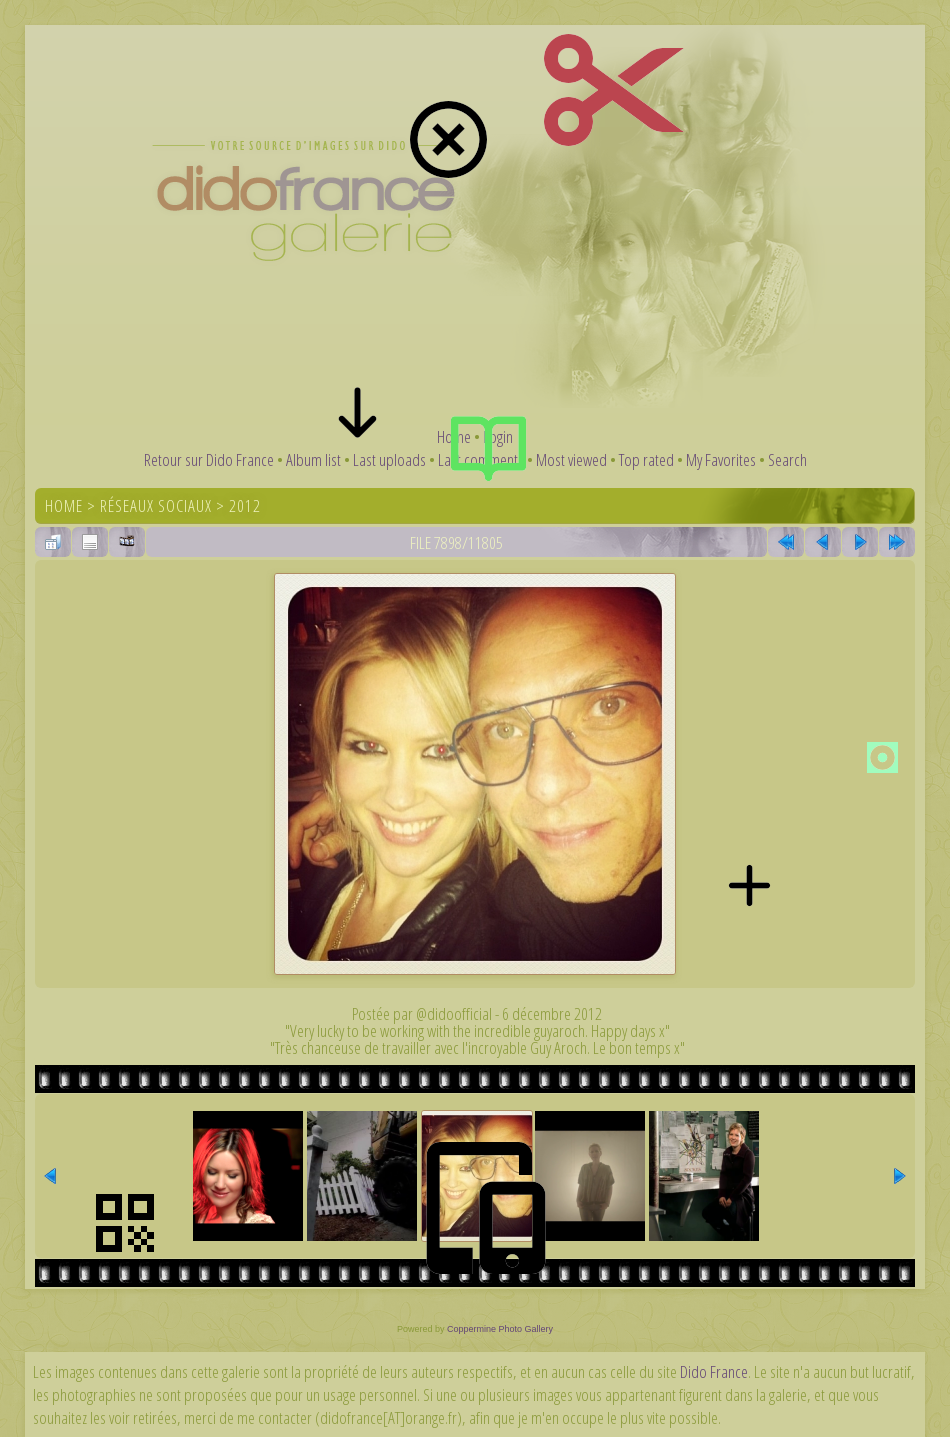  I want to click on scan or generate a QR code, so click(125, 1223).